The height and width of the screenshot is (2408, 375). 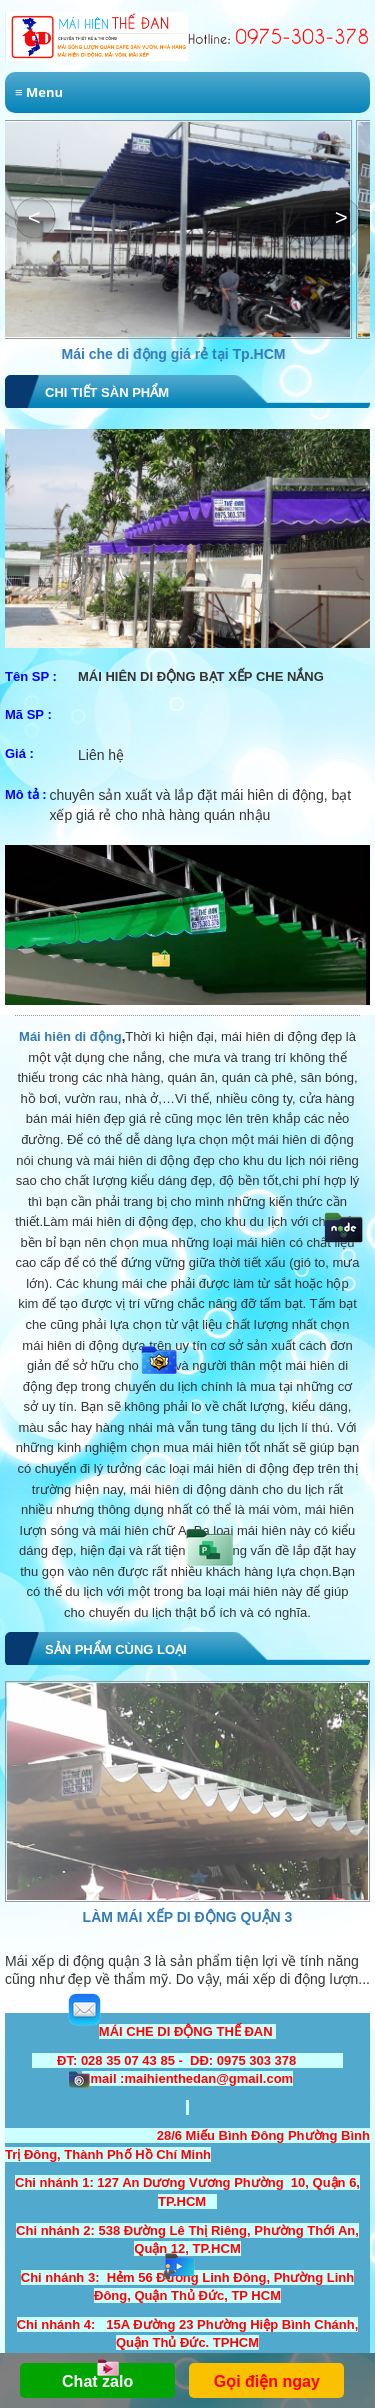 What do you see at coordinates (159, 1361) in the screenshot?
I see `open brawl stars game folder` at bounding box center [159, 1361].